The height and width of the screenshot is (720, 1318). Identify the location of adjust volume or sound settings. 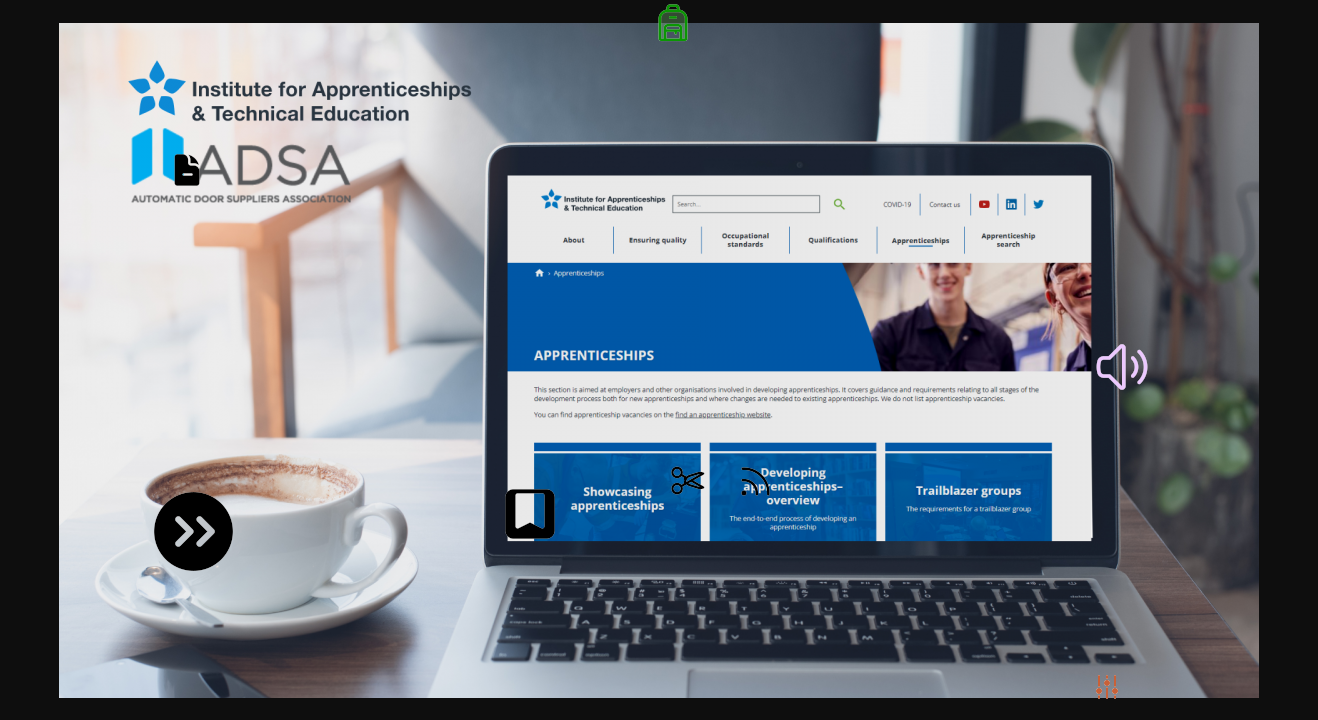
(1122, 367).